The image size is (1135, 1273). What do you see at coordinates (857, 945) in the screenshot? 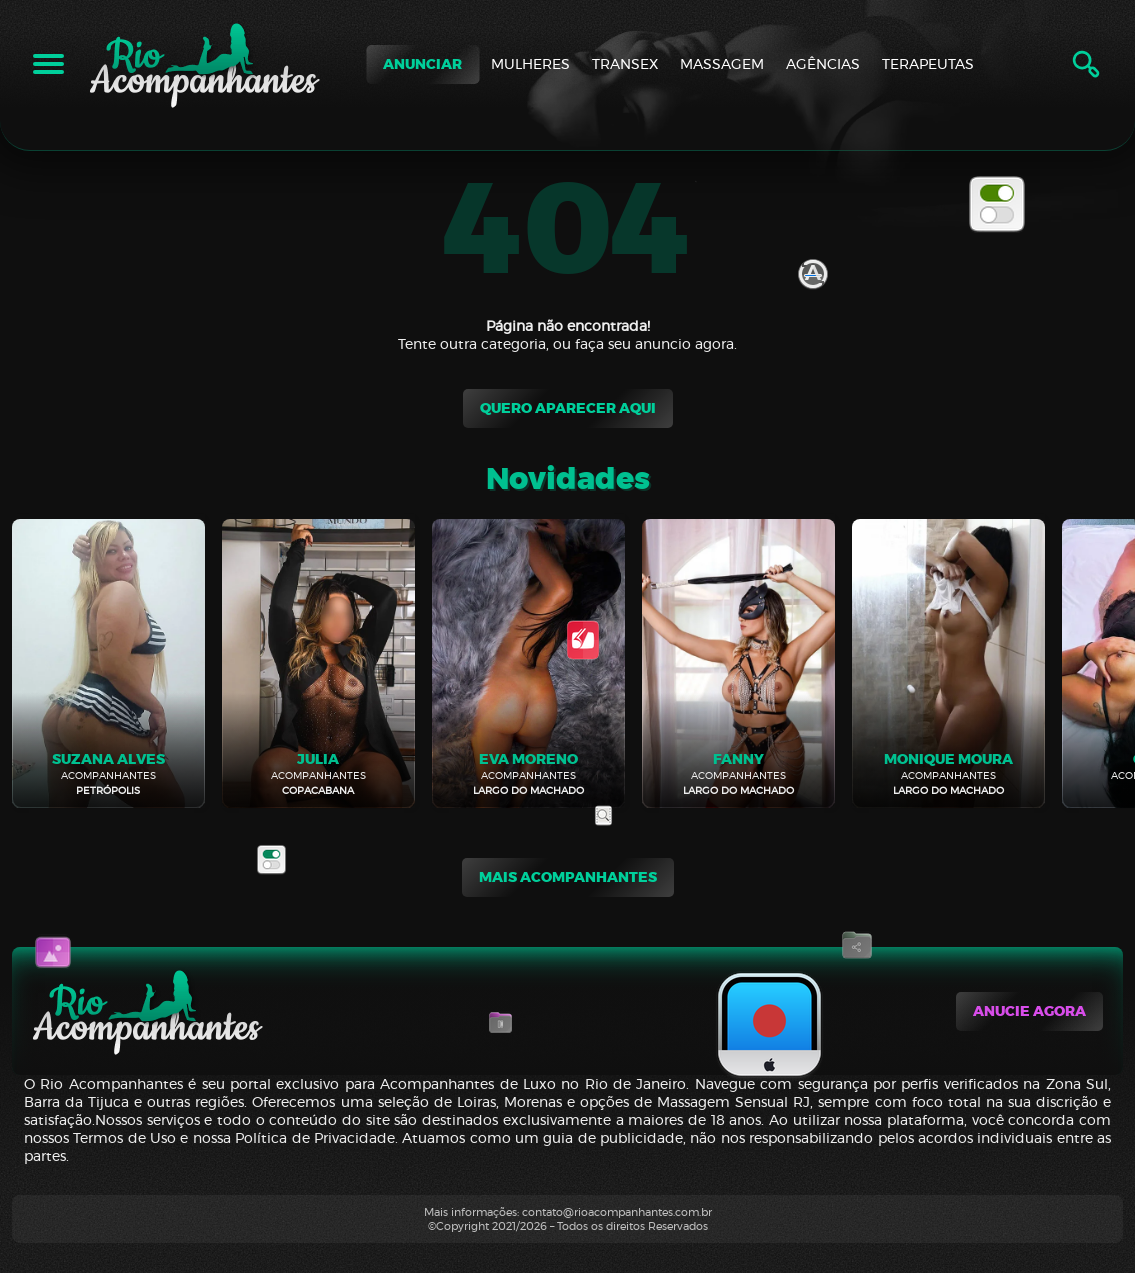
I see `open your public shared folder` at bounding box center [857, 945].